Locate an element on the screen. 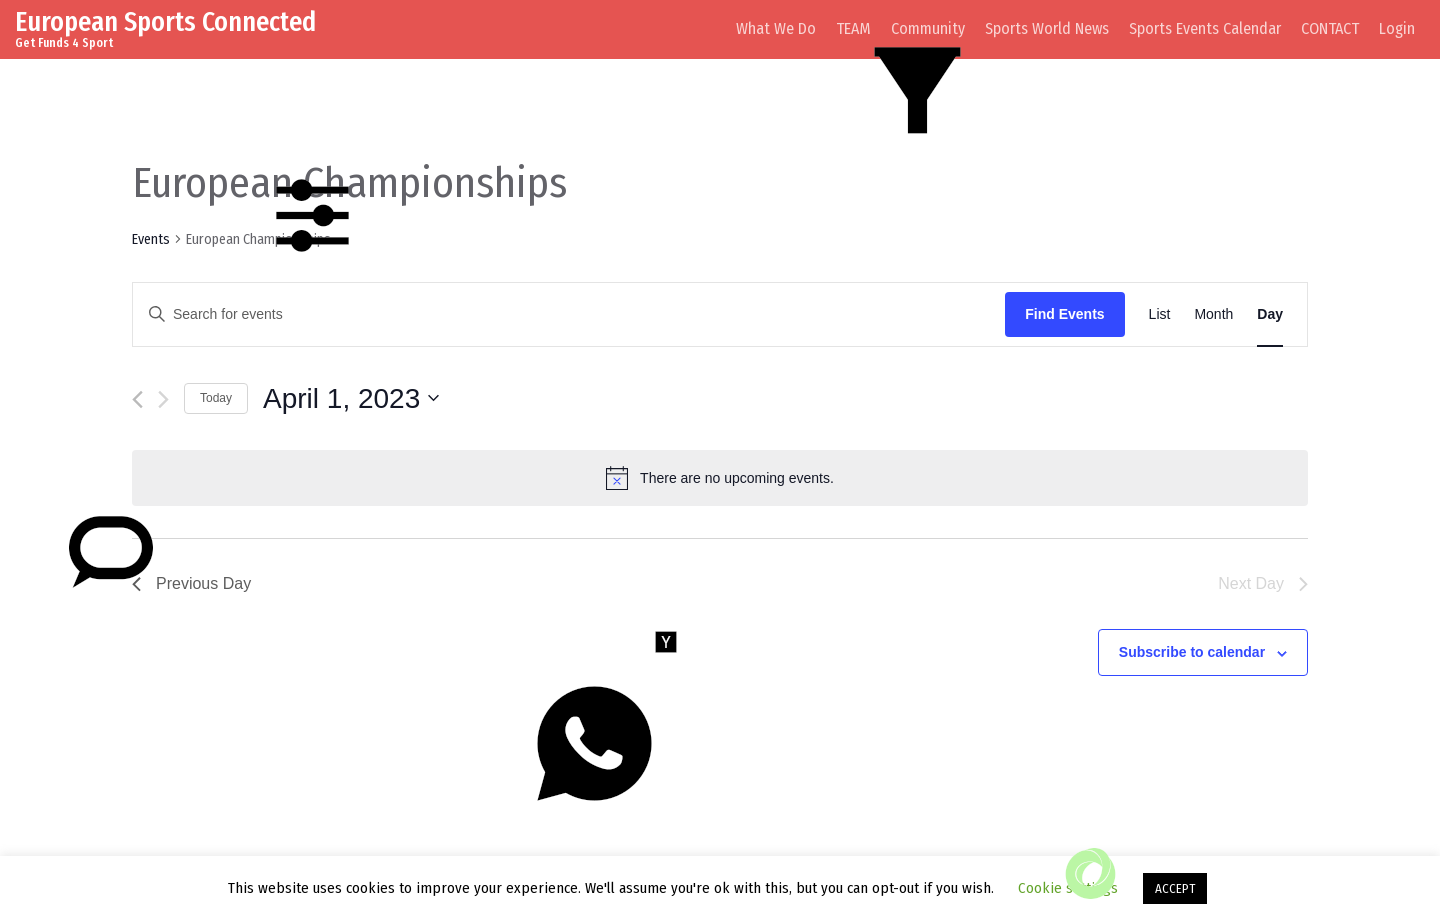 This screenshot has width=1440, height=921. visit The Conversation website is located at coordinates (111, 552).